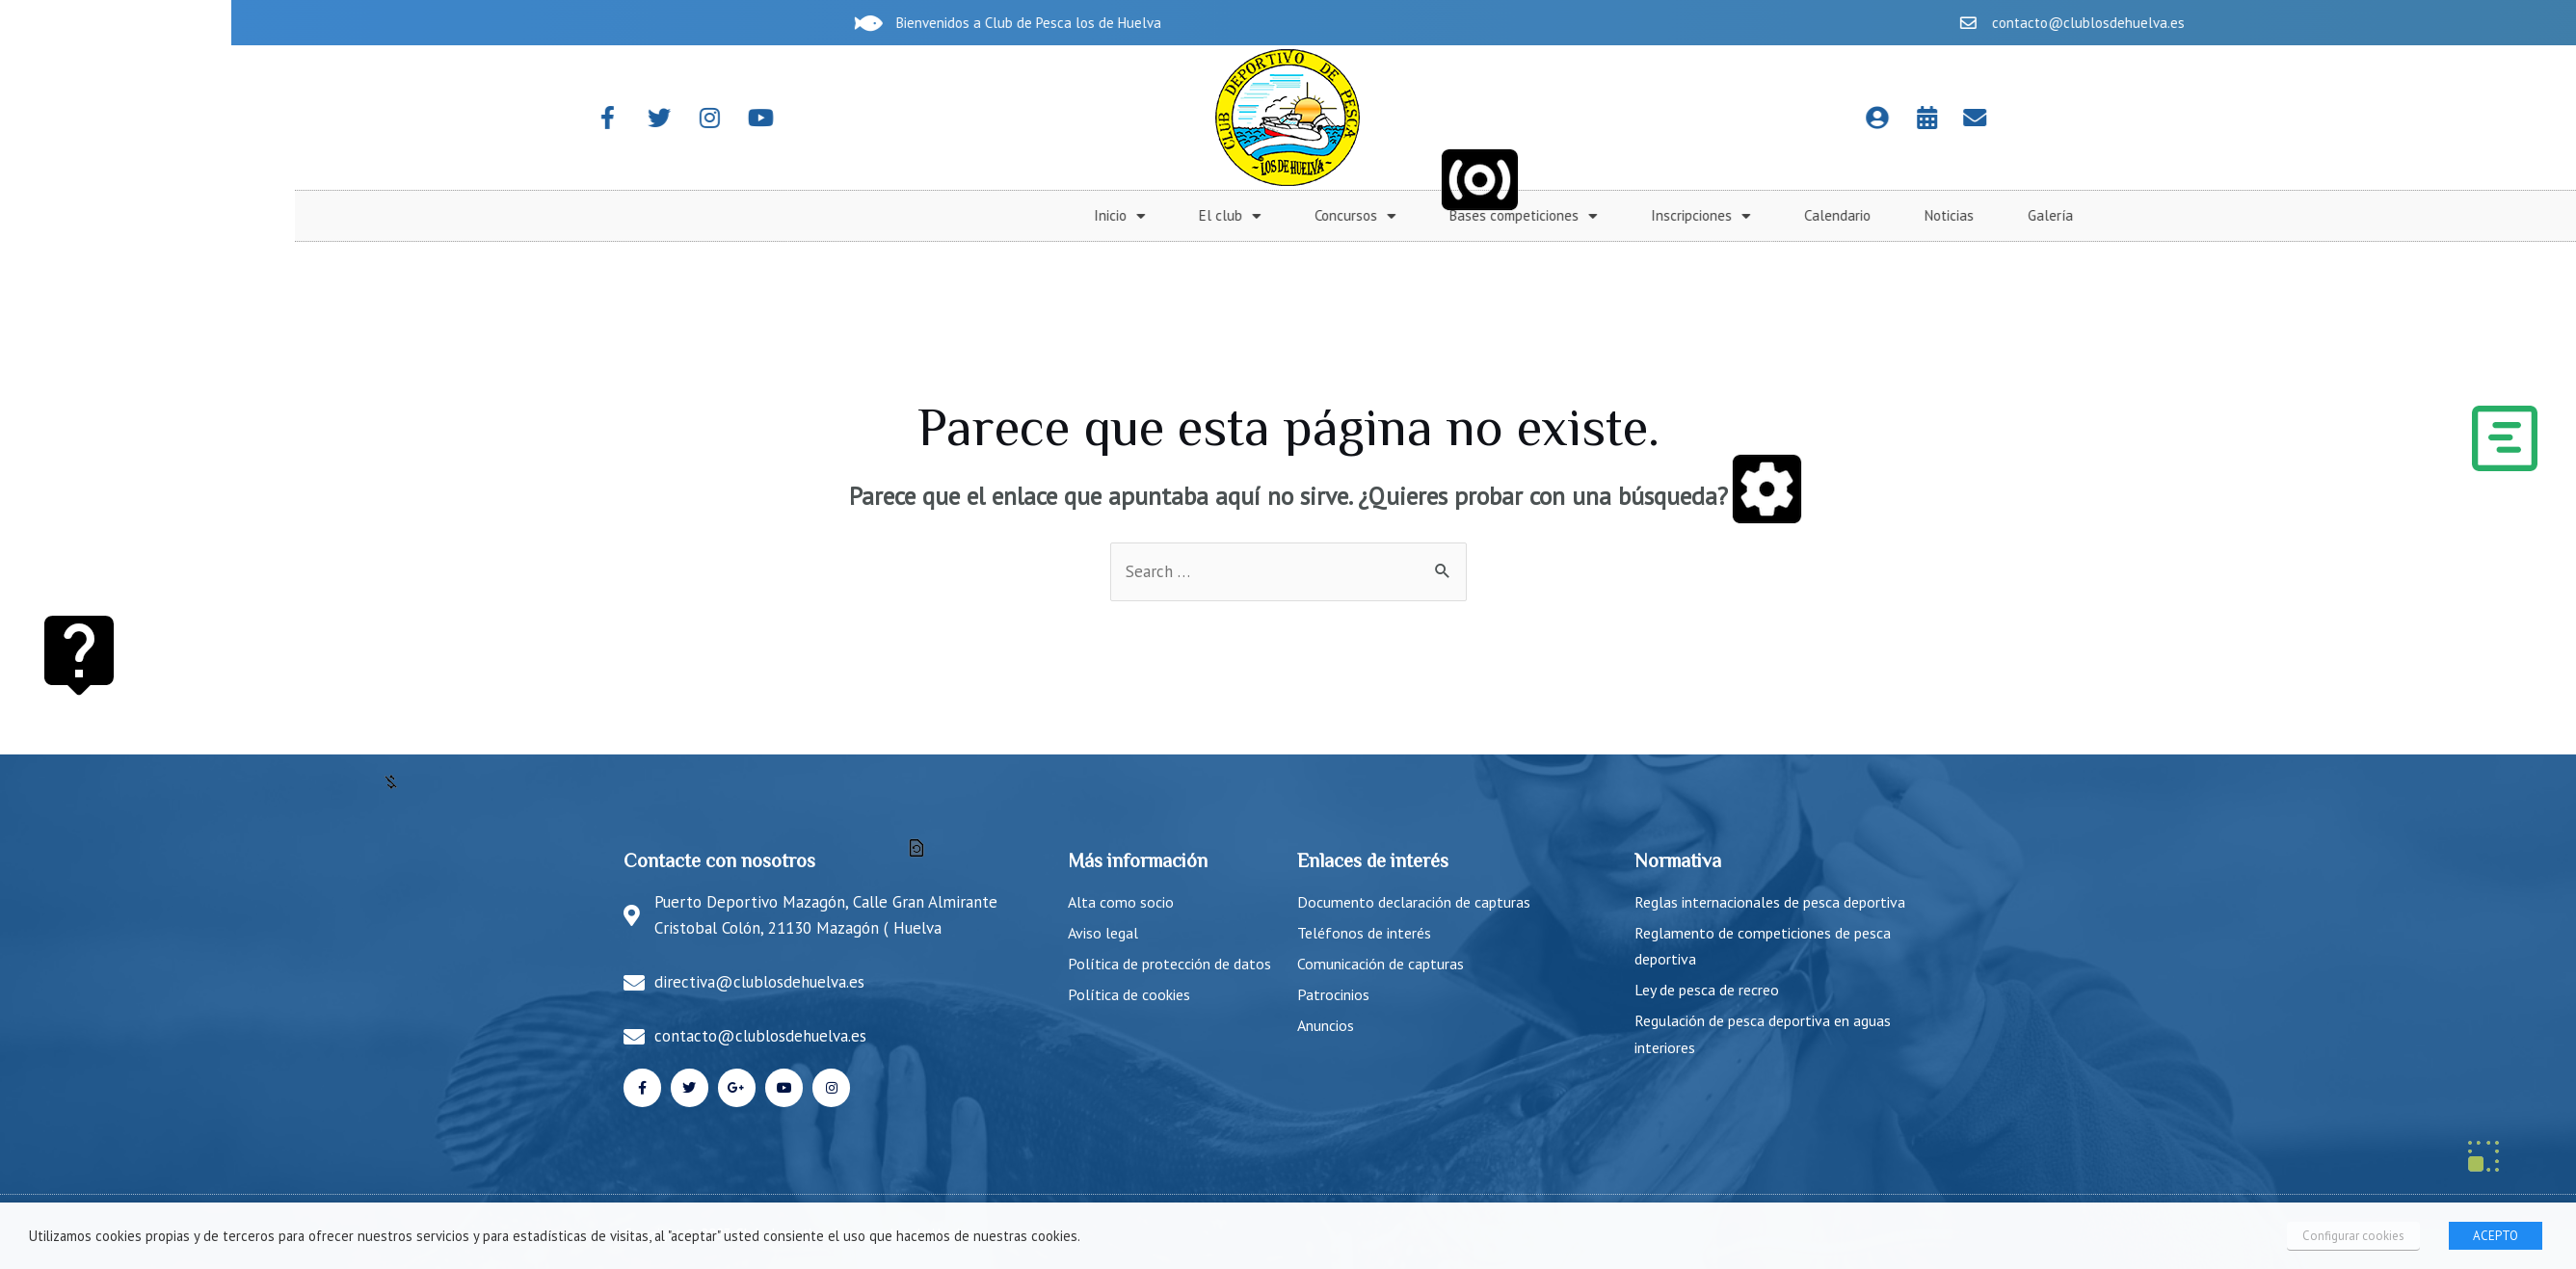  What do you see at coordinates (916, 848) in the screenshot?
I see `restore a previous version of a document` at bounding box center [916, 848].